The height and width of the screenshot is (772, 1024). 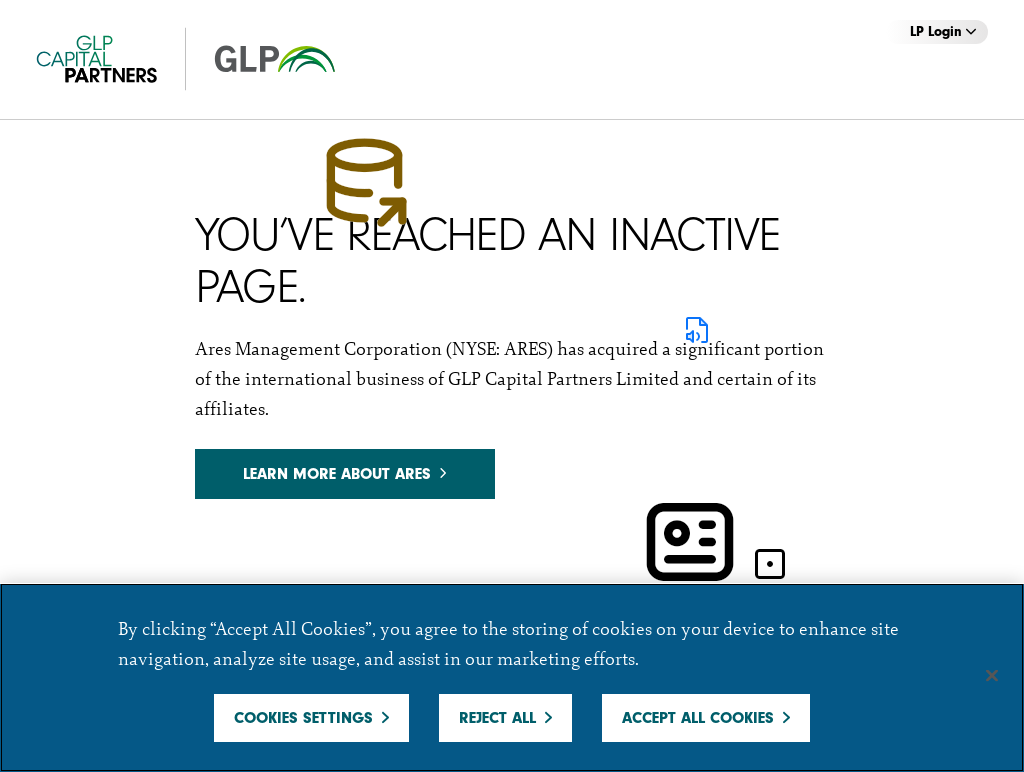 I want to click on open an audio file, so click(x=697, y=330).